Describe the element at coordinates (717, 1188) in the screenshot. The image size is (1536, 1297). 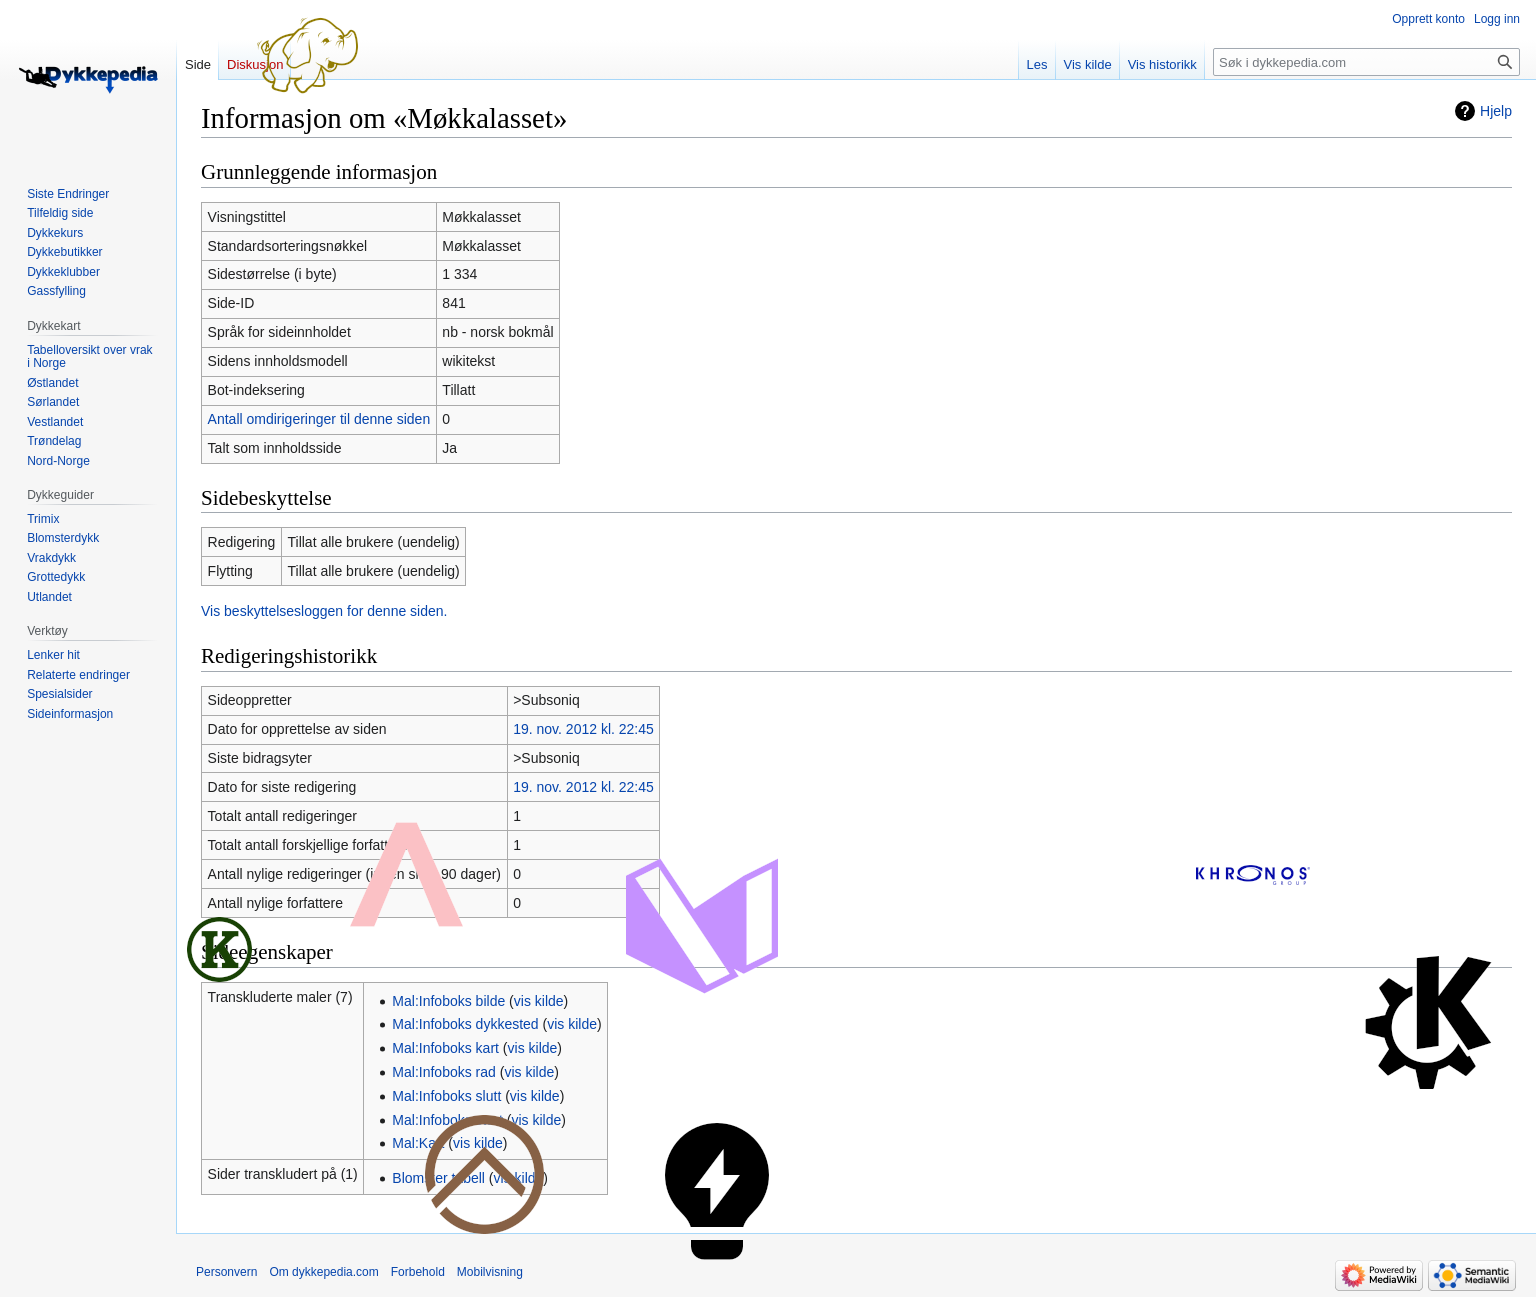
I see `access quick ideas or tips` at that location.